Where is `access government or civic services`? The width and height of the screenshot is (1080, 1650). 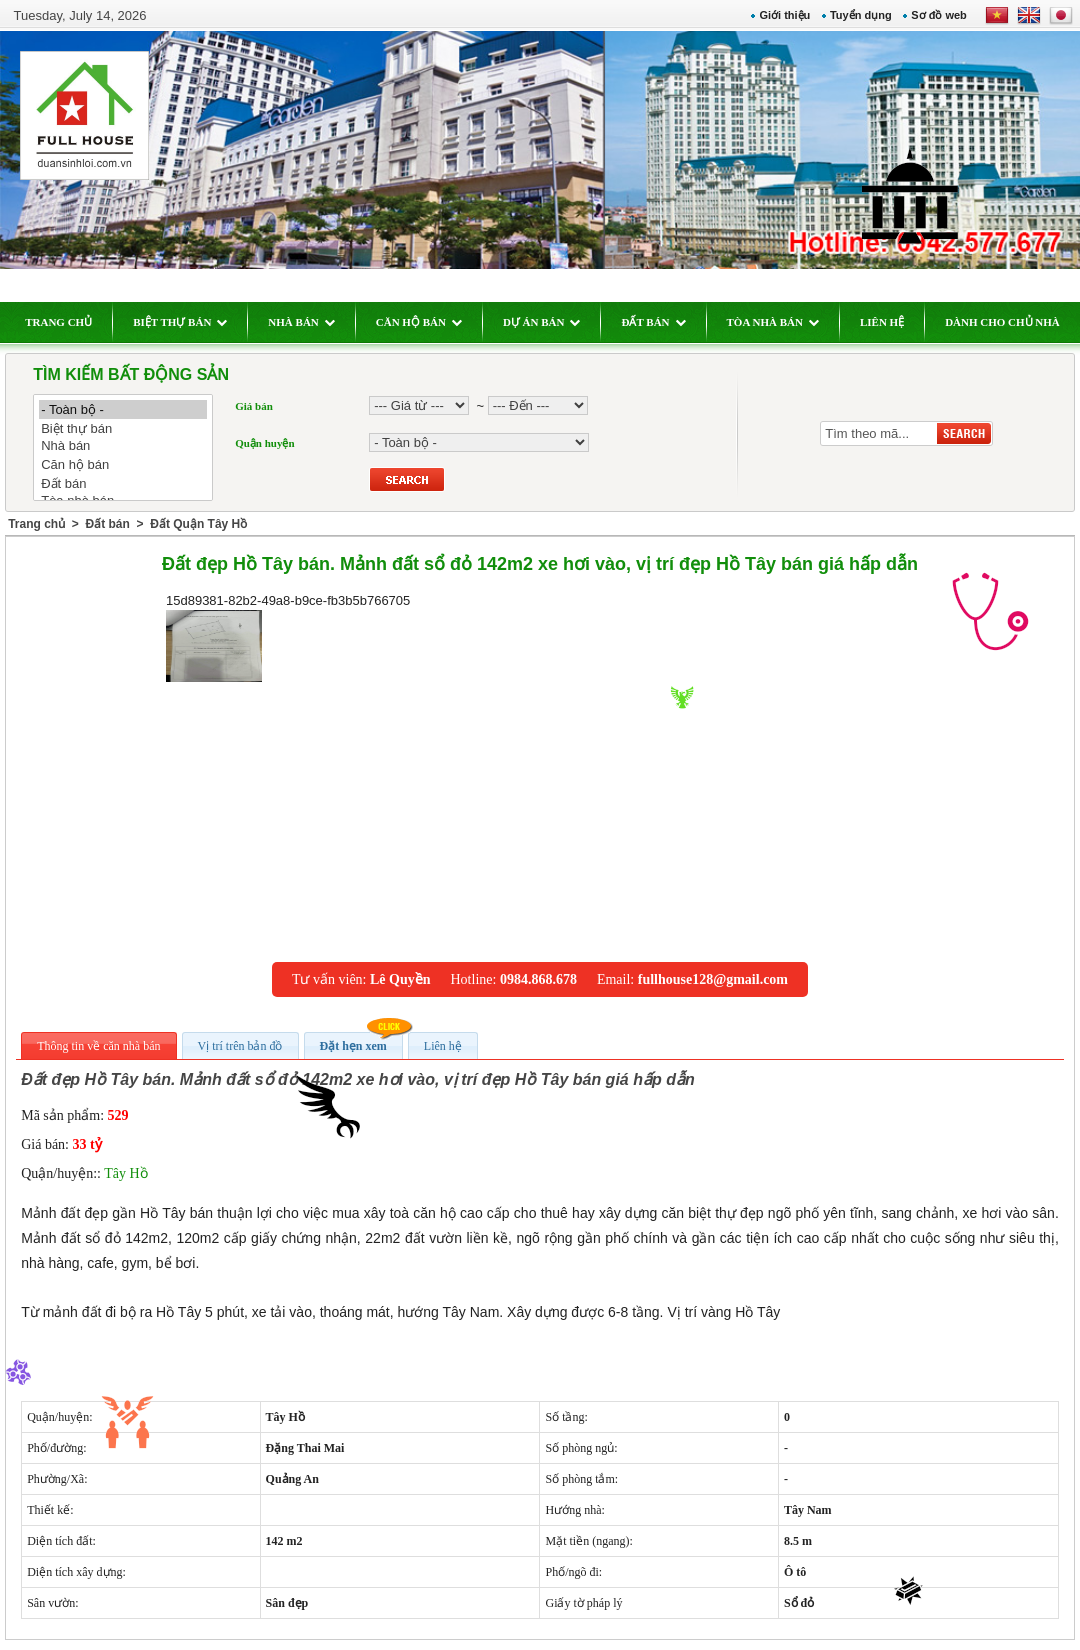 access government or civic services is located at coordinates (910, 195).